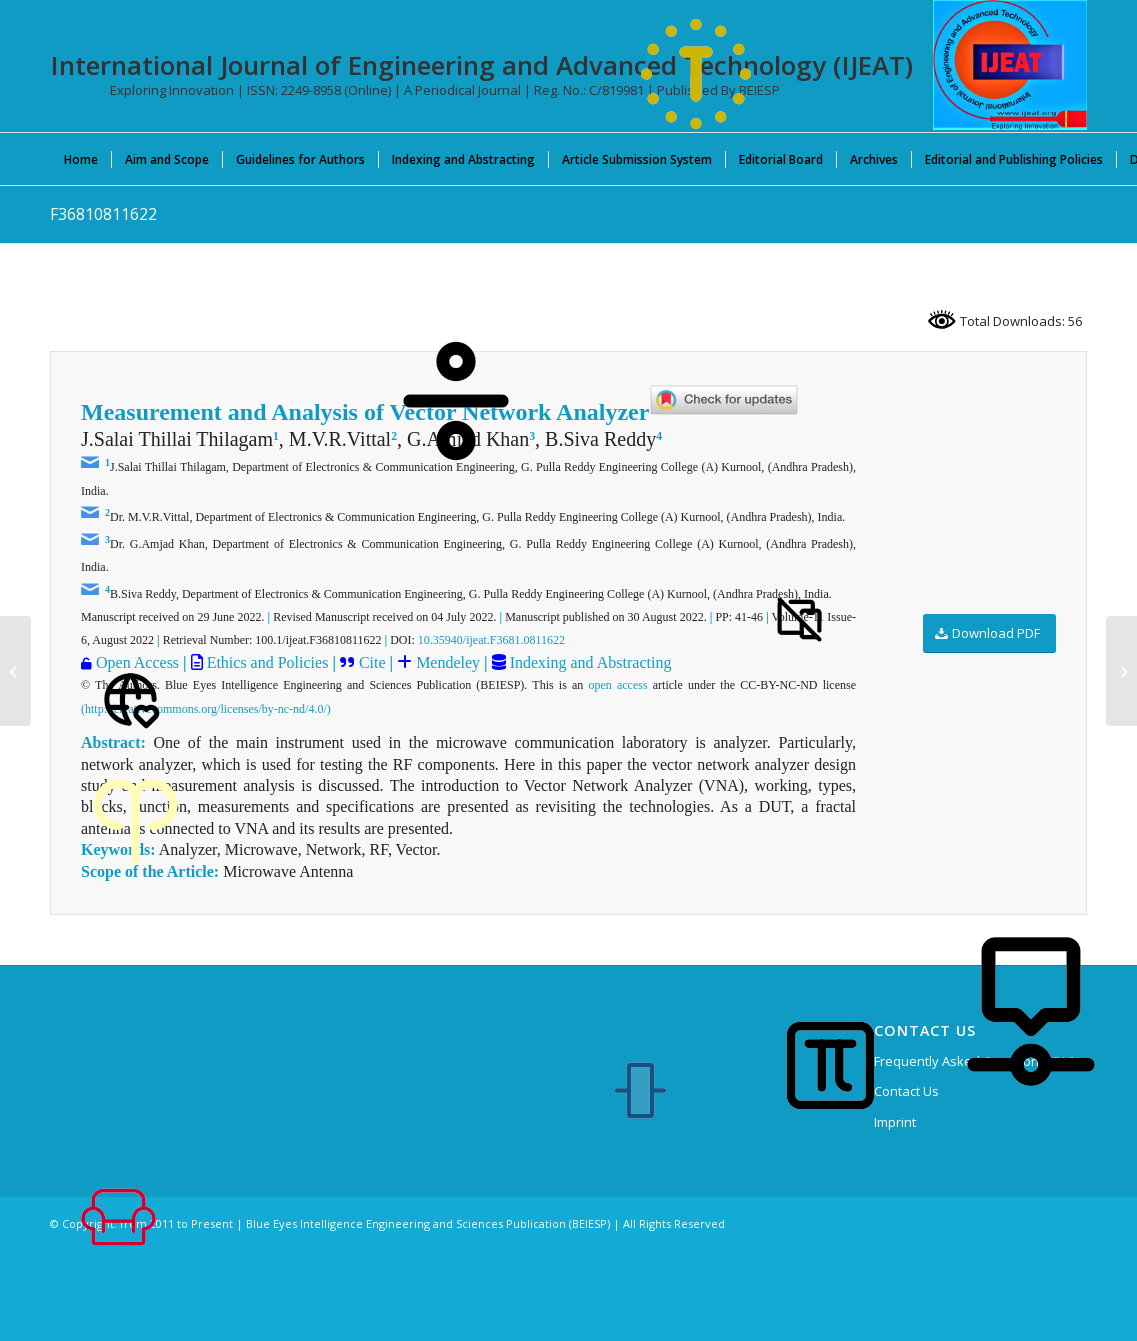 This screenshot has width=1137, height=1341. What do you see at coordinates (118, 1218) in the screenshot?
I see `browse furniture or home decor items` at bounding box center [118, 1218].